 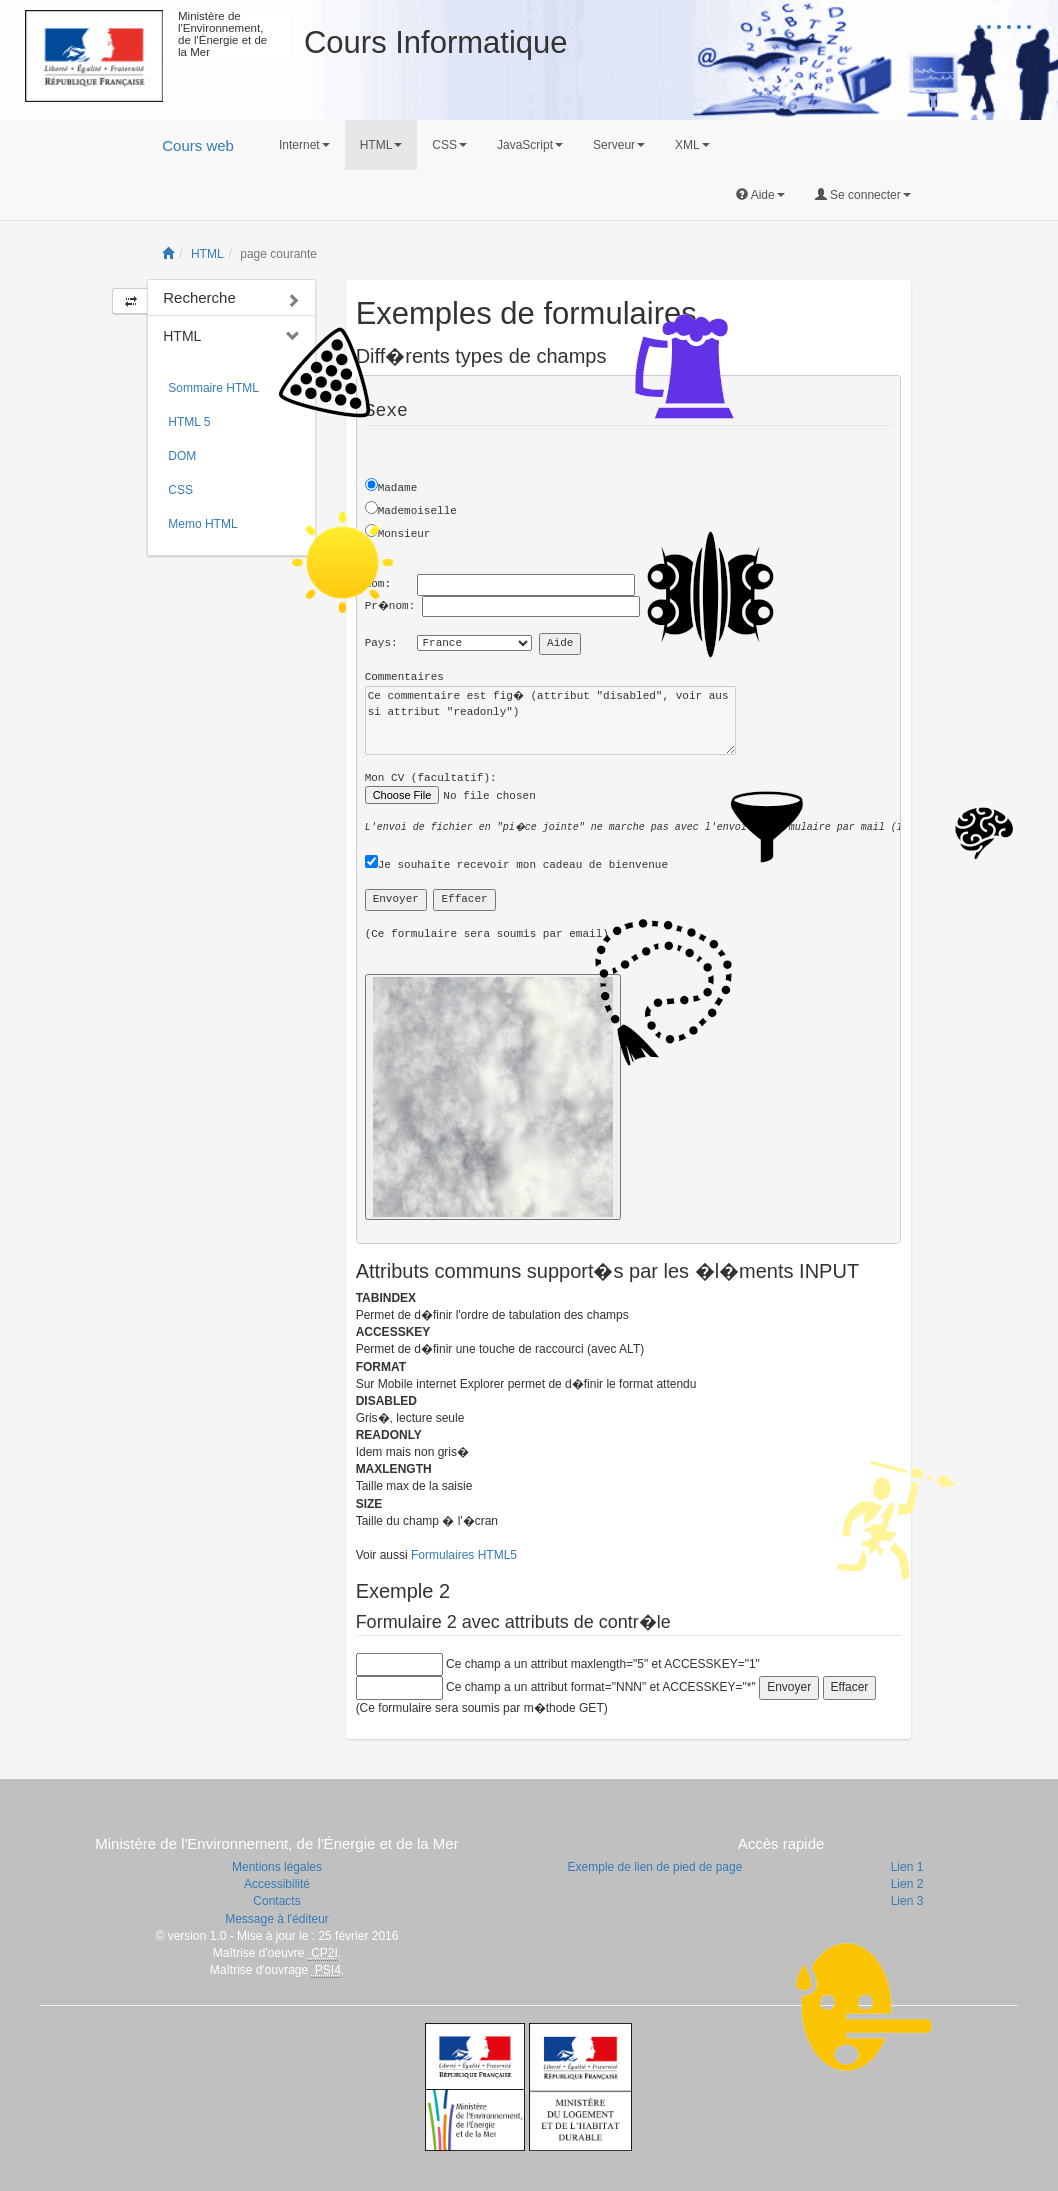 I want to click on indicates a player is bluffing or lying, so click(x=864, y=2007).